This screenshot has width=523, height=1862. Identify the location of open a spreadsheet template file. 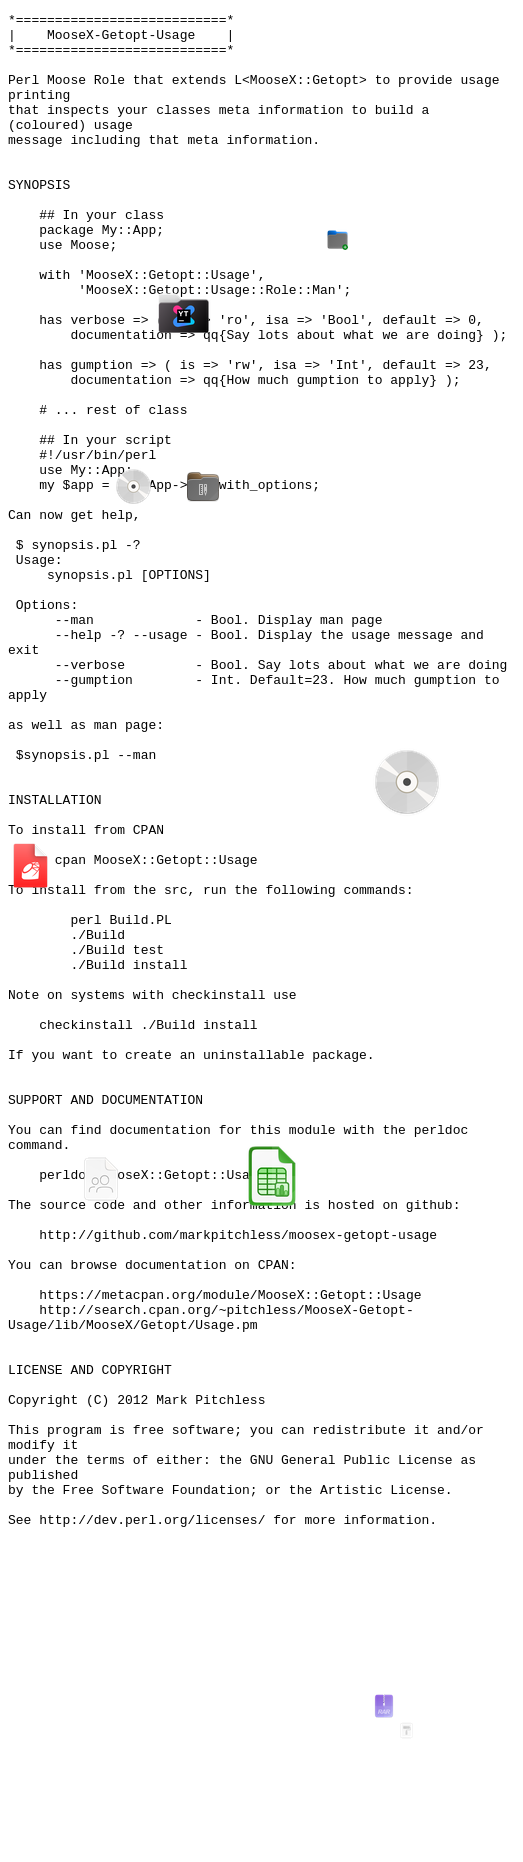
(272, 1176).